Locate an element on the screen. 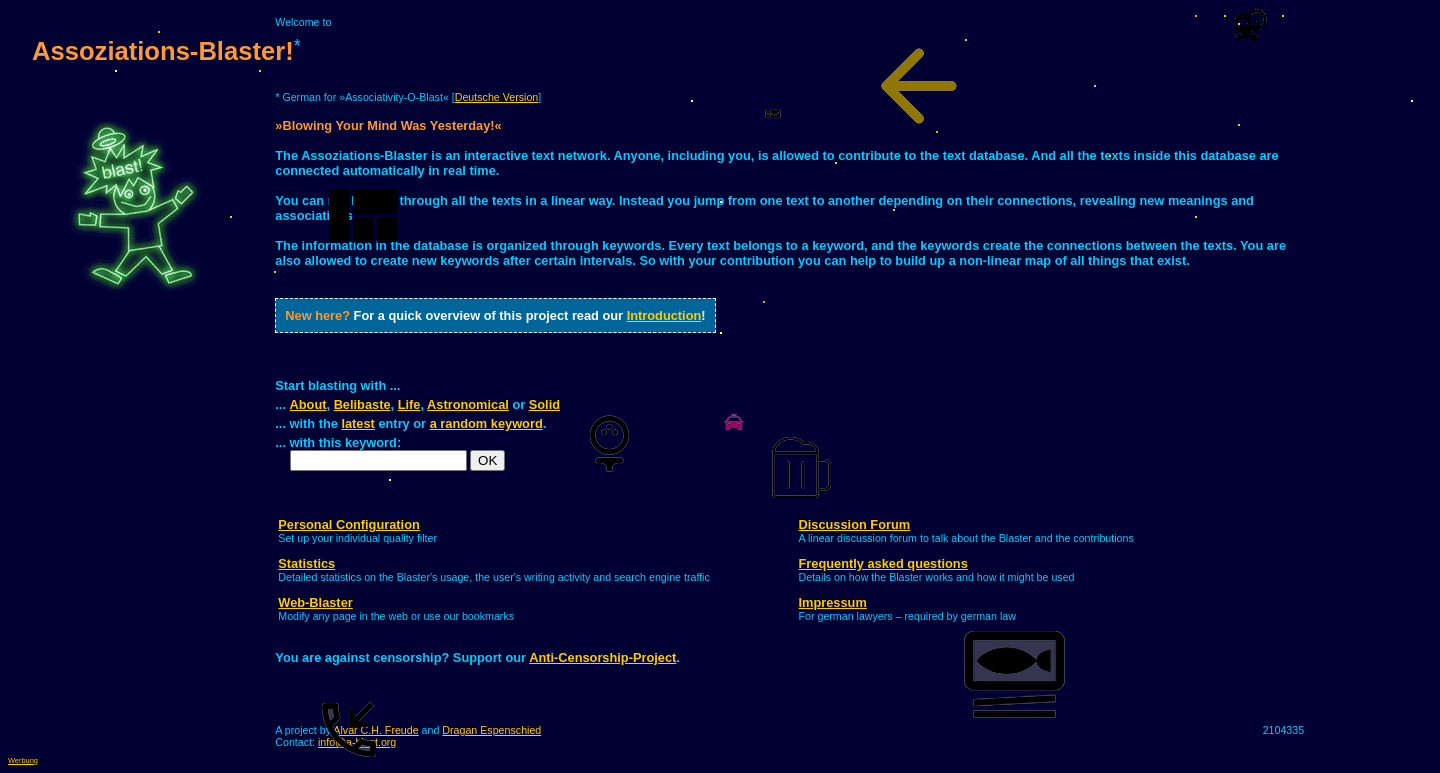 The height and width of the screenshot is (773, 1440). indicates police or emergency services is located at coordinates (734, 423).